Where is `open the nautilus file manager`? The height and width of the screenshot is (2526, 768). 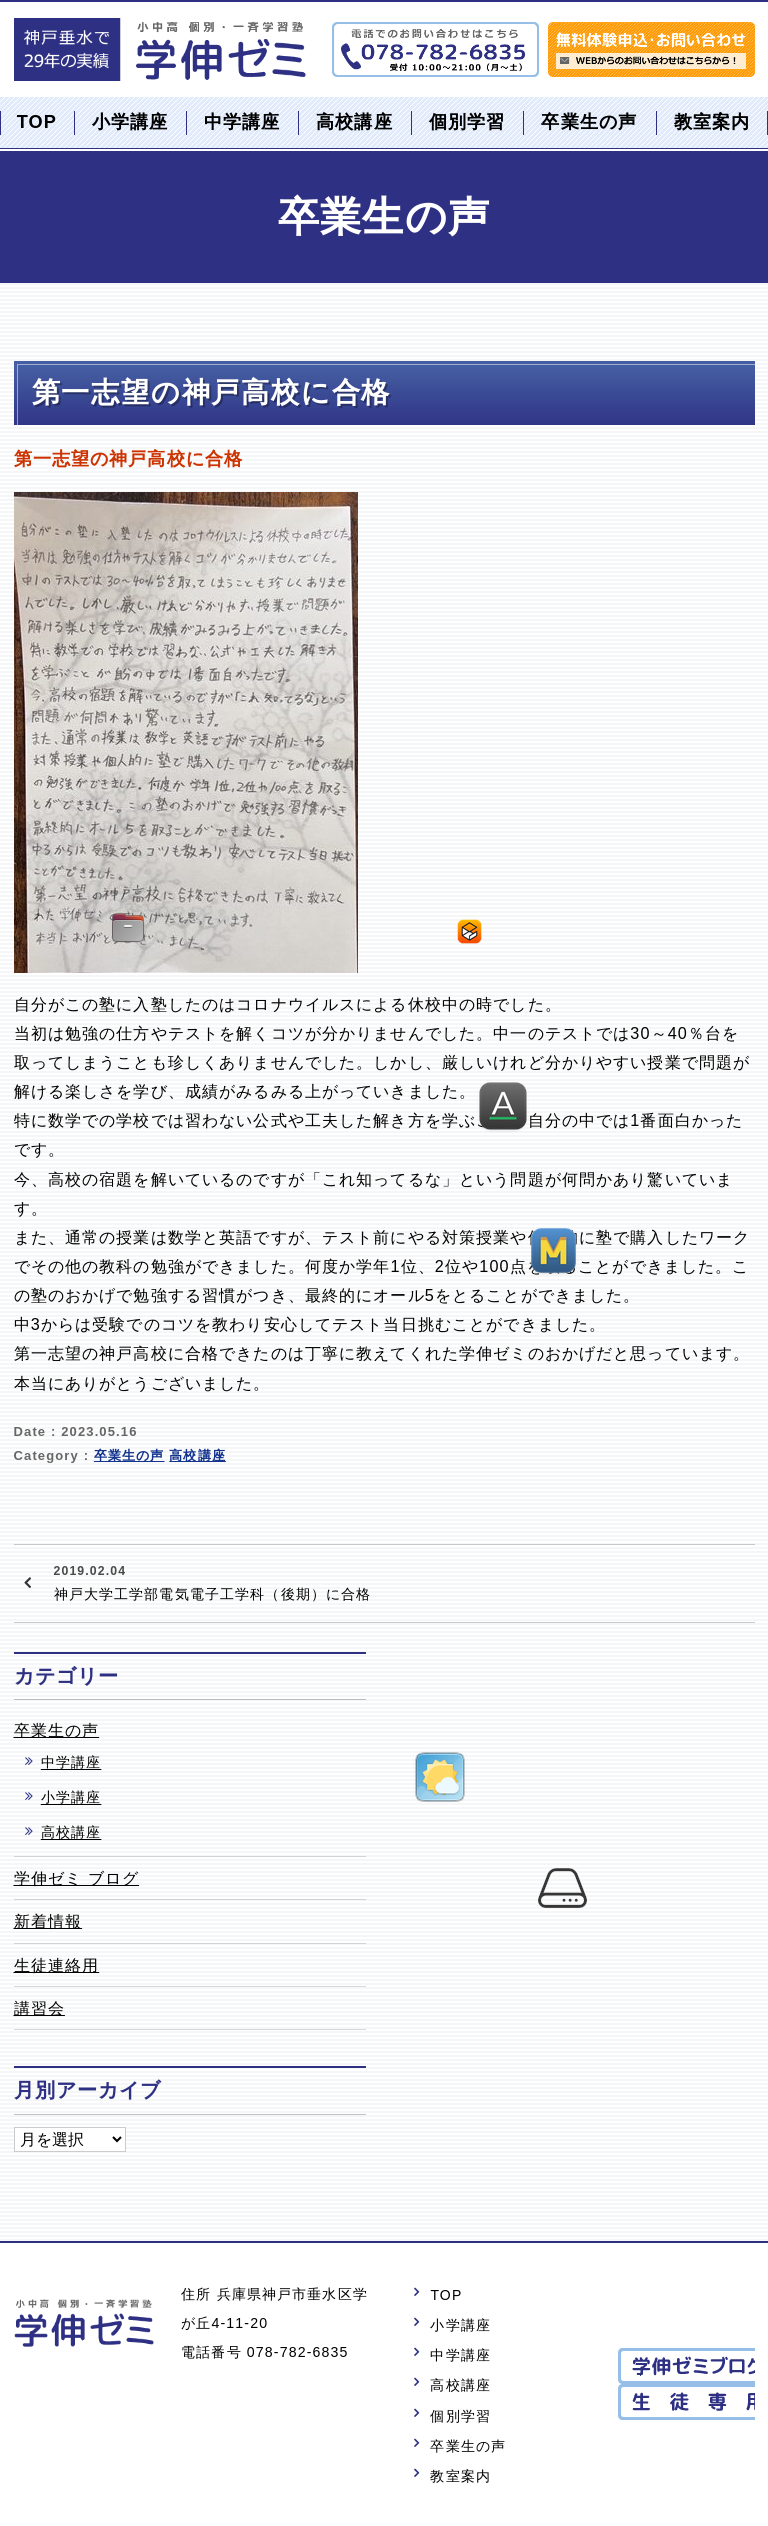
open the nautilus file manager is located at coordinates (128, 927).